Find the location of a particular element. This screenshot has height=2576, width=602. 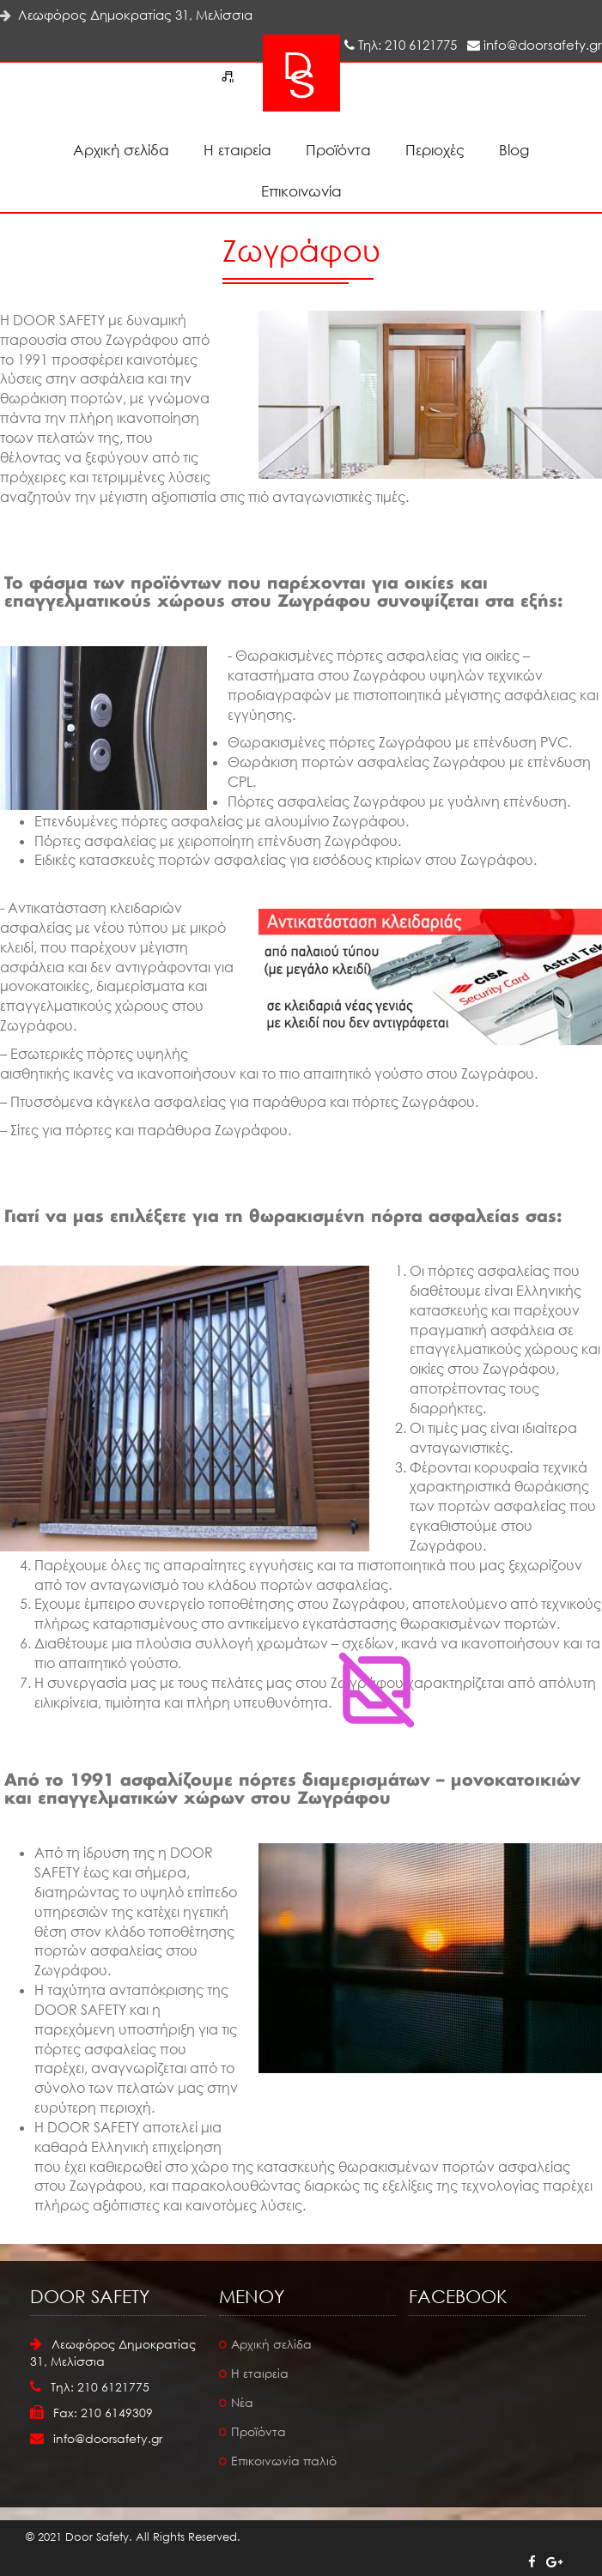

pause the currently playing music is located at coordinates (228, 76).